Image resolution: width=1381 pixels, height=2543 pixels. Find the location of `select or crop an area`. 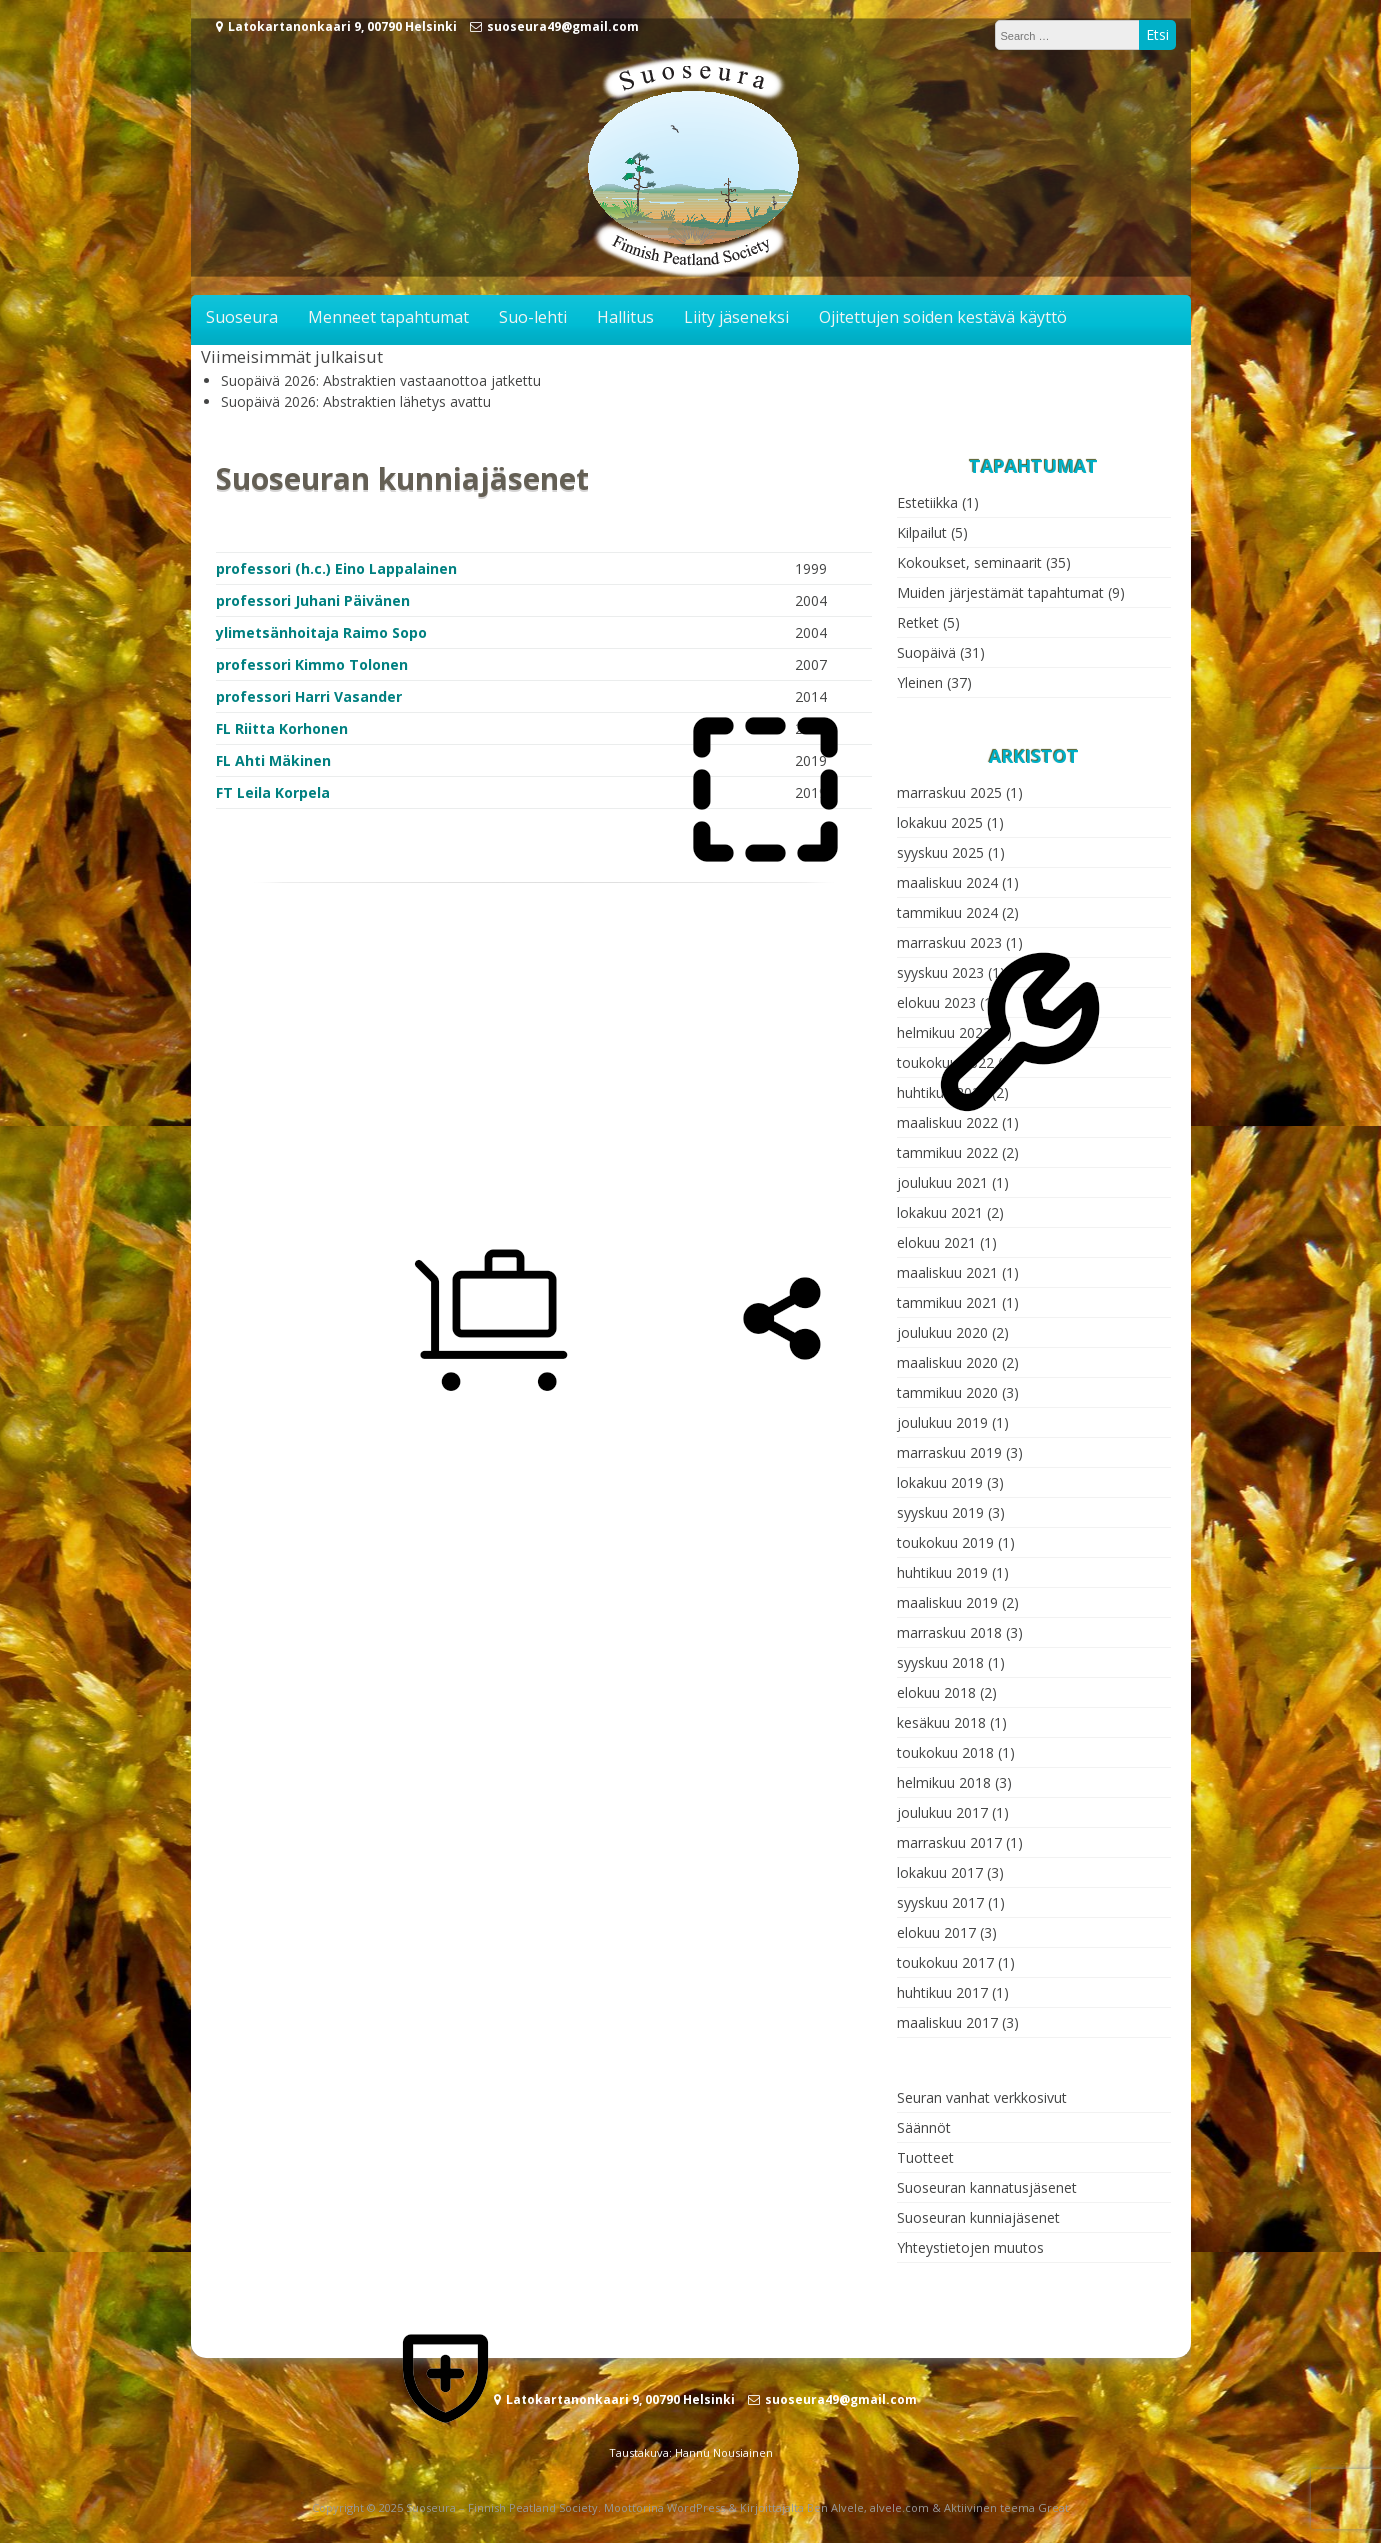

select or crop an area is located at coordinates (765, 789).